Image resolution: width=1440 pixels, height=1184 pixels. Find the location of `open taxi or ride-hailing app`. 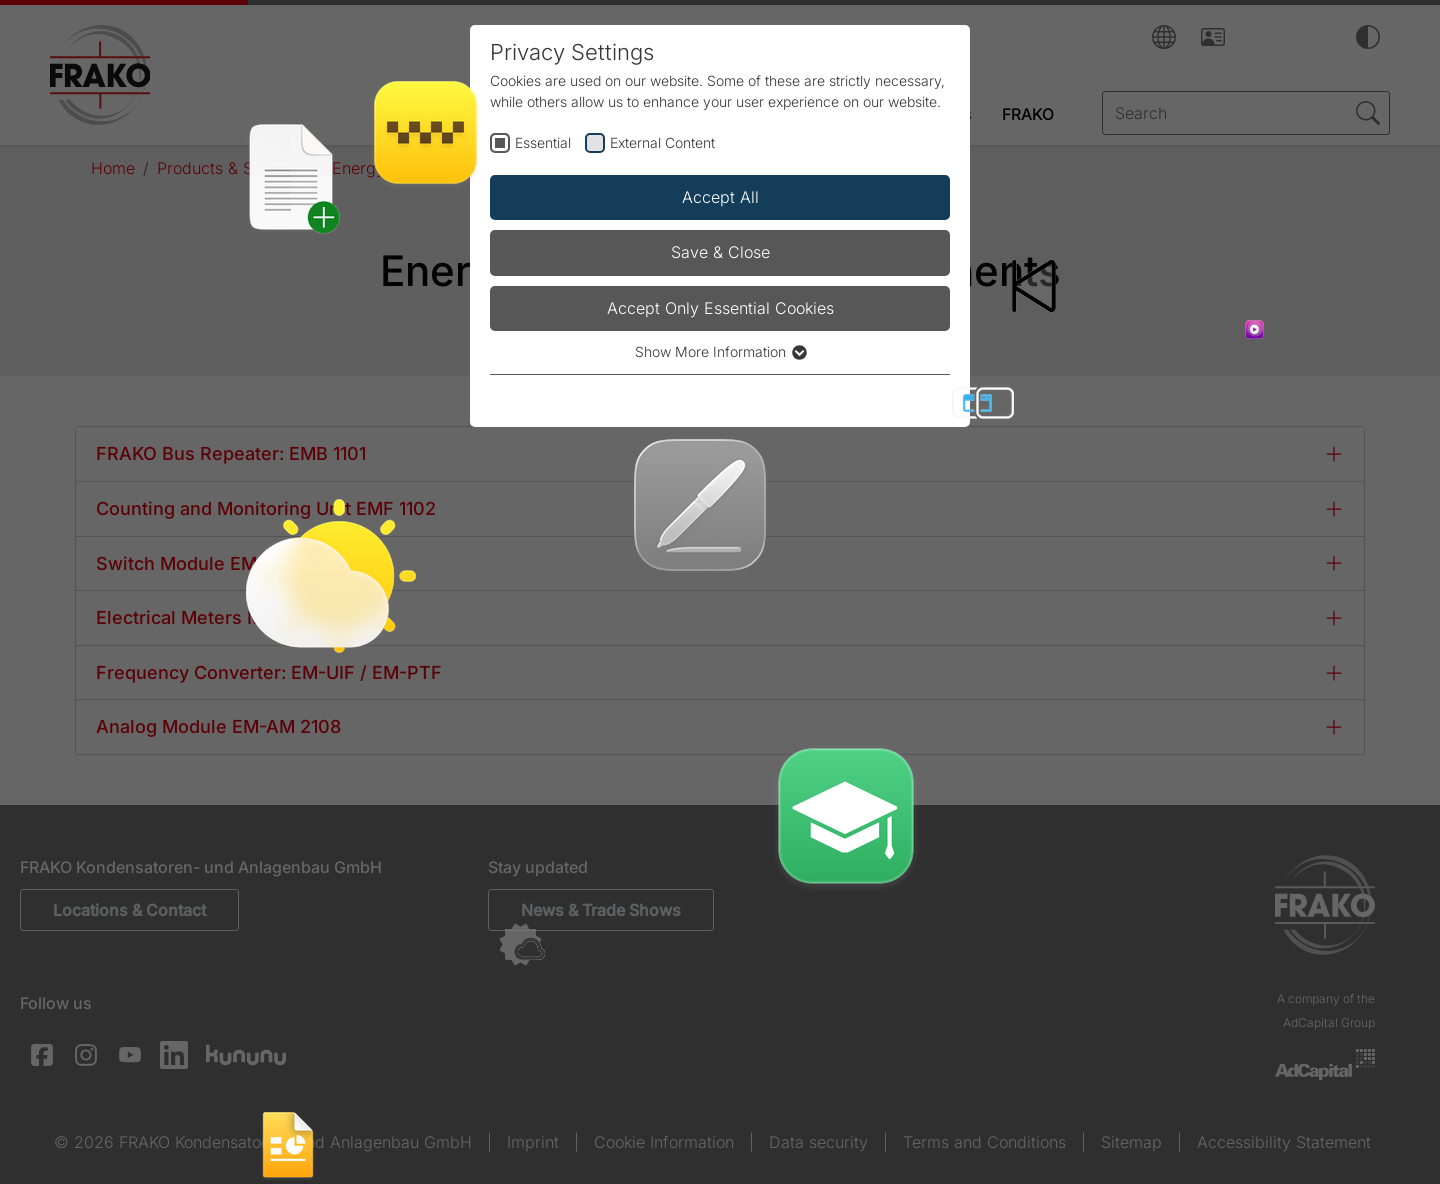

open taxi or ride-hailing app is located at coordinates (425, 132).